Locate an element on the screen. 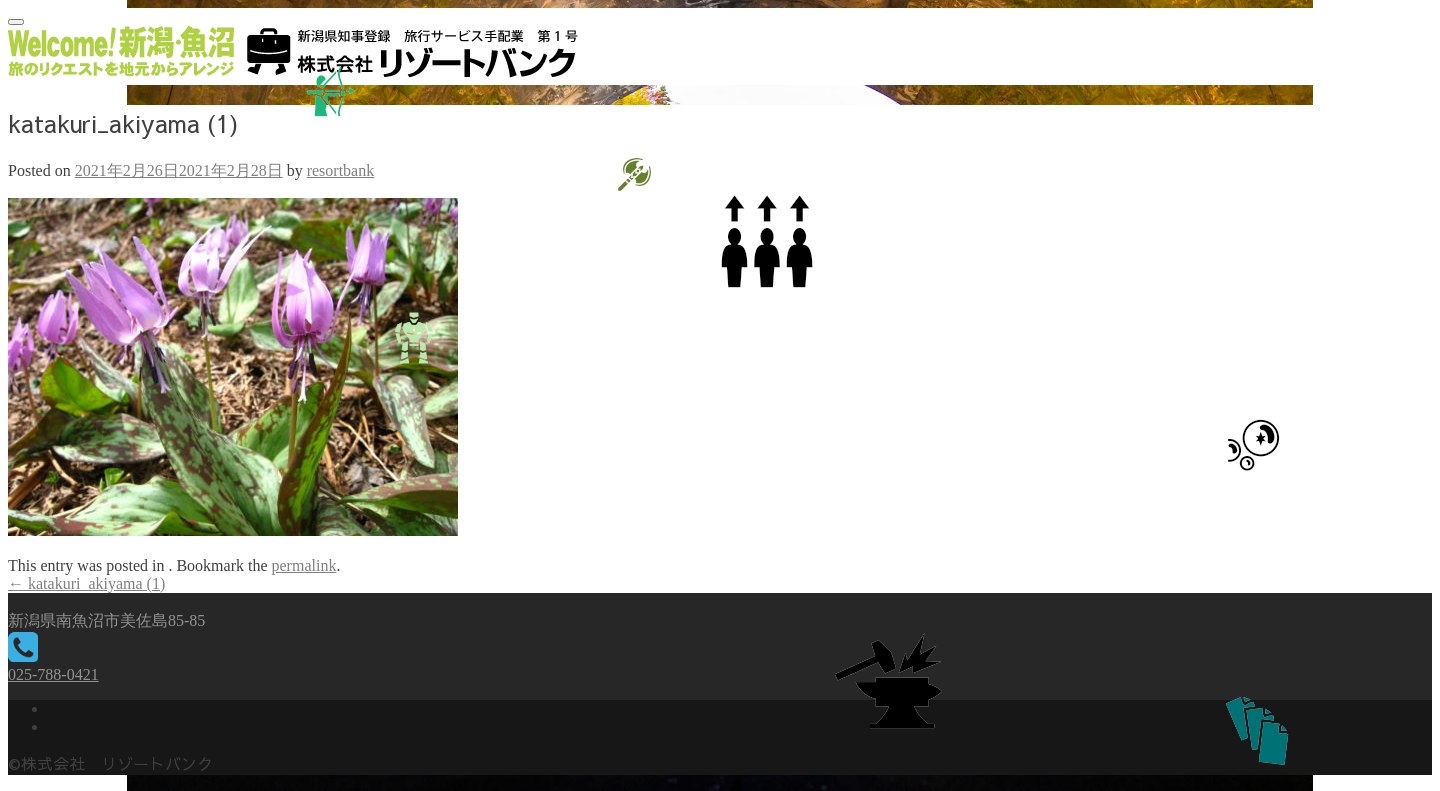  access your files and documents is located at coordinates (1257, 731).